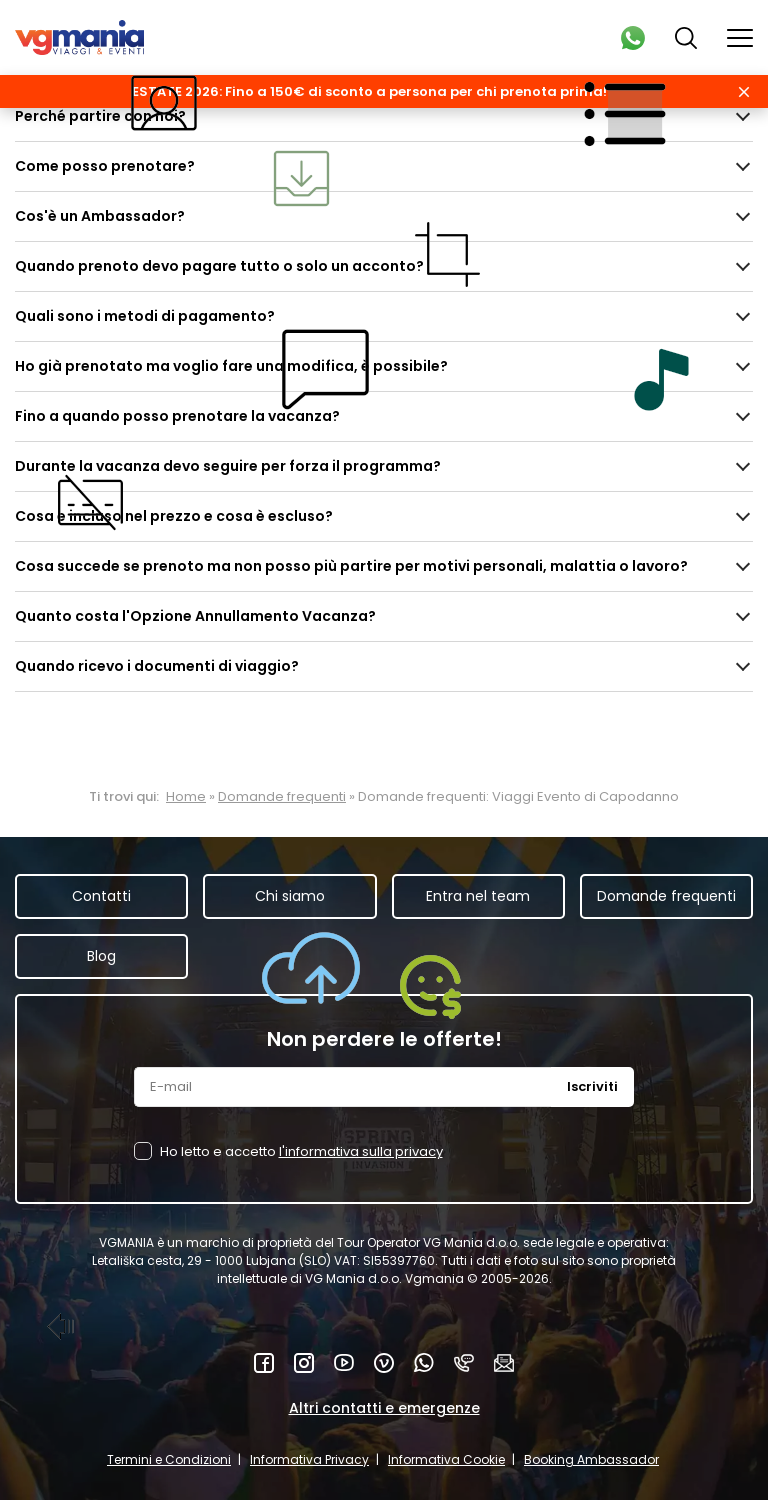 The image size is (768, 1500). I want to click on upload file to cloud storage, so click(311, 968).